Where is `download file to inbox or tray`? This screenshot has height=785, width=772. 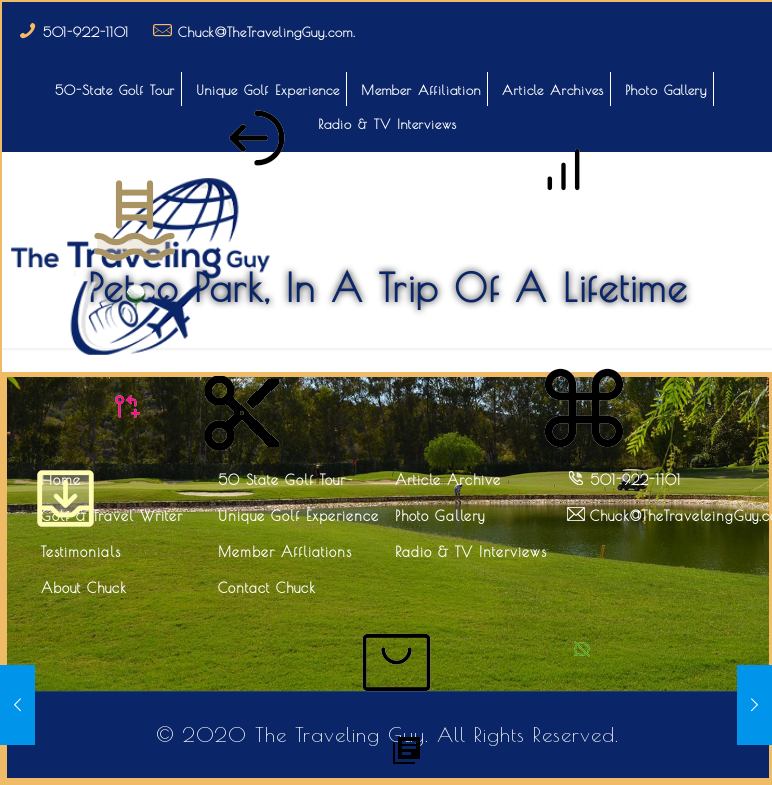 download file to inbox or tray is located at coordinates (65, 498).